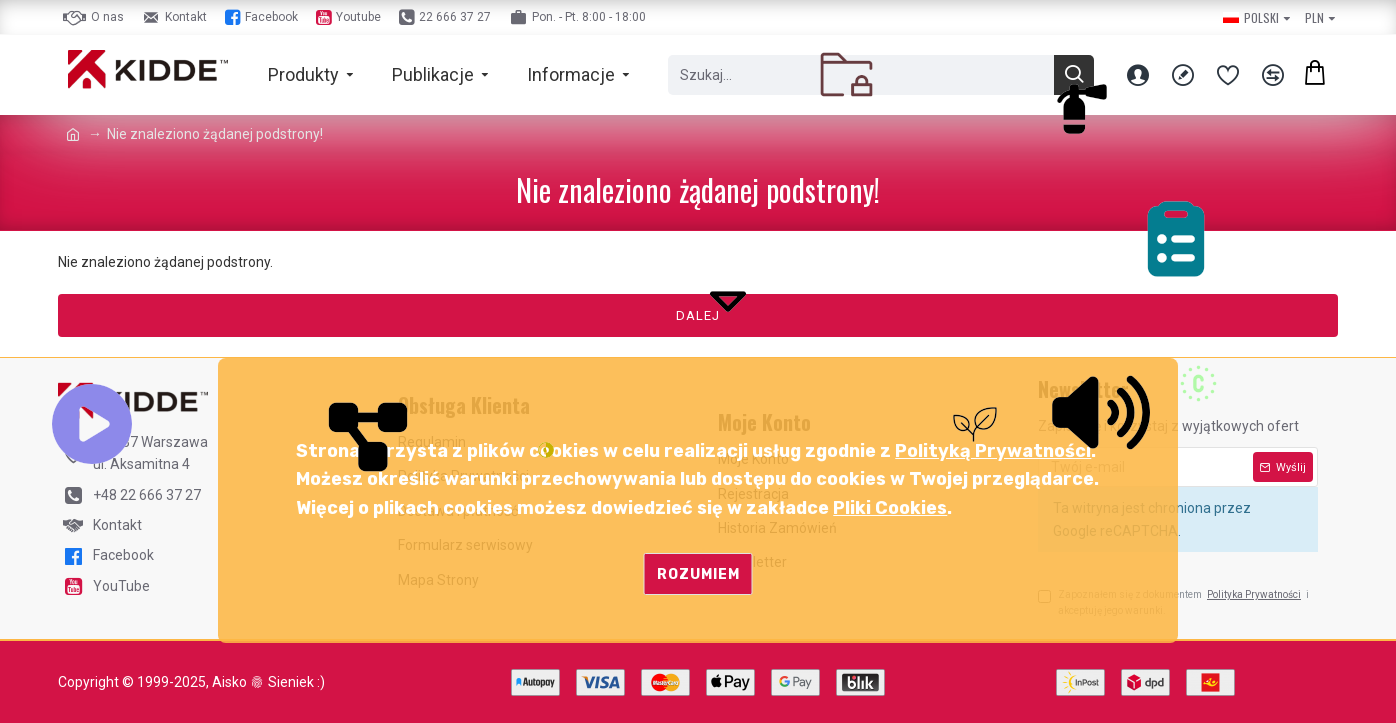 This screenshot has height=723, width=1396. Describe the element at coordinates (92, 424) in the screenshot. I see `play media or video content` at that location.